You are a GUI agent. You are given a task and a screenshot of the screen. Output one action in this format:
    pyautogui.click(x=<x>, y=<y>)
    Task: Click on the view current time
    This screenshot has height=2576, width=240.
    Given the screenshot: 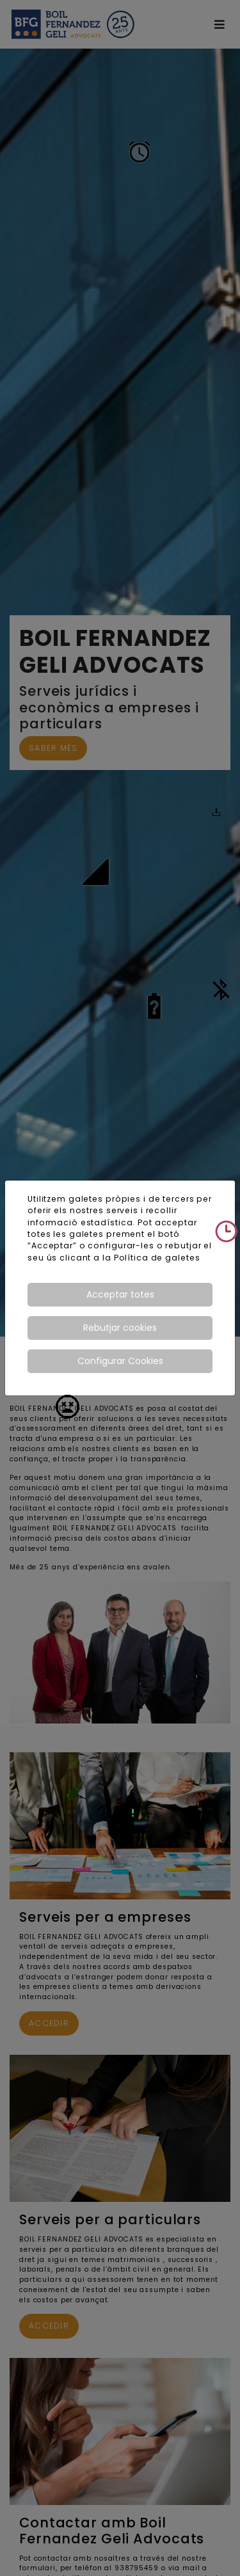 What is the action you would take?
    pyautogui.click(x=226, y=1231)
    